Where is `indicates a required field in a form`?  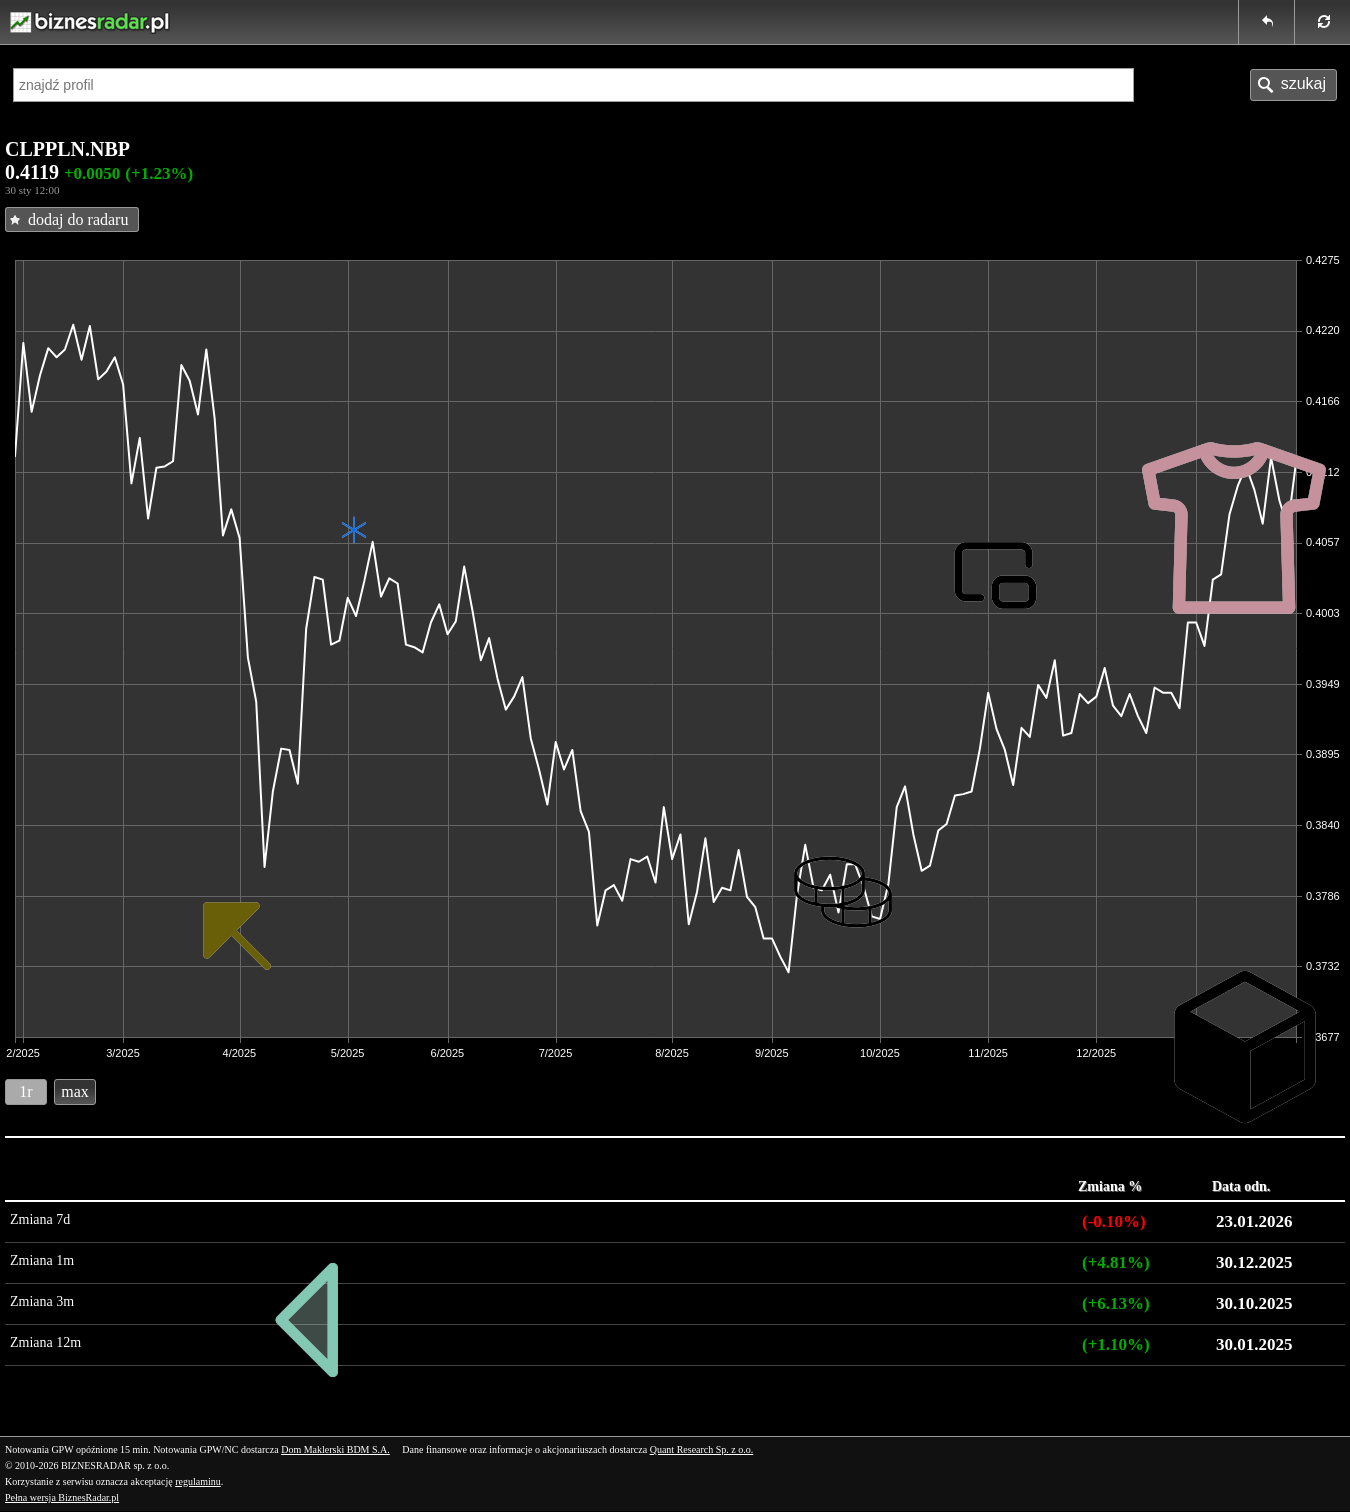 indicates a required field in a form is located at coordinates (354, 530).